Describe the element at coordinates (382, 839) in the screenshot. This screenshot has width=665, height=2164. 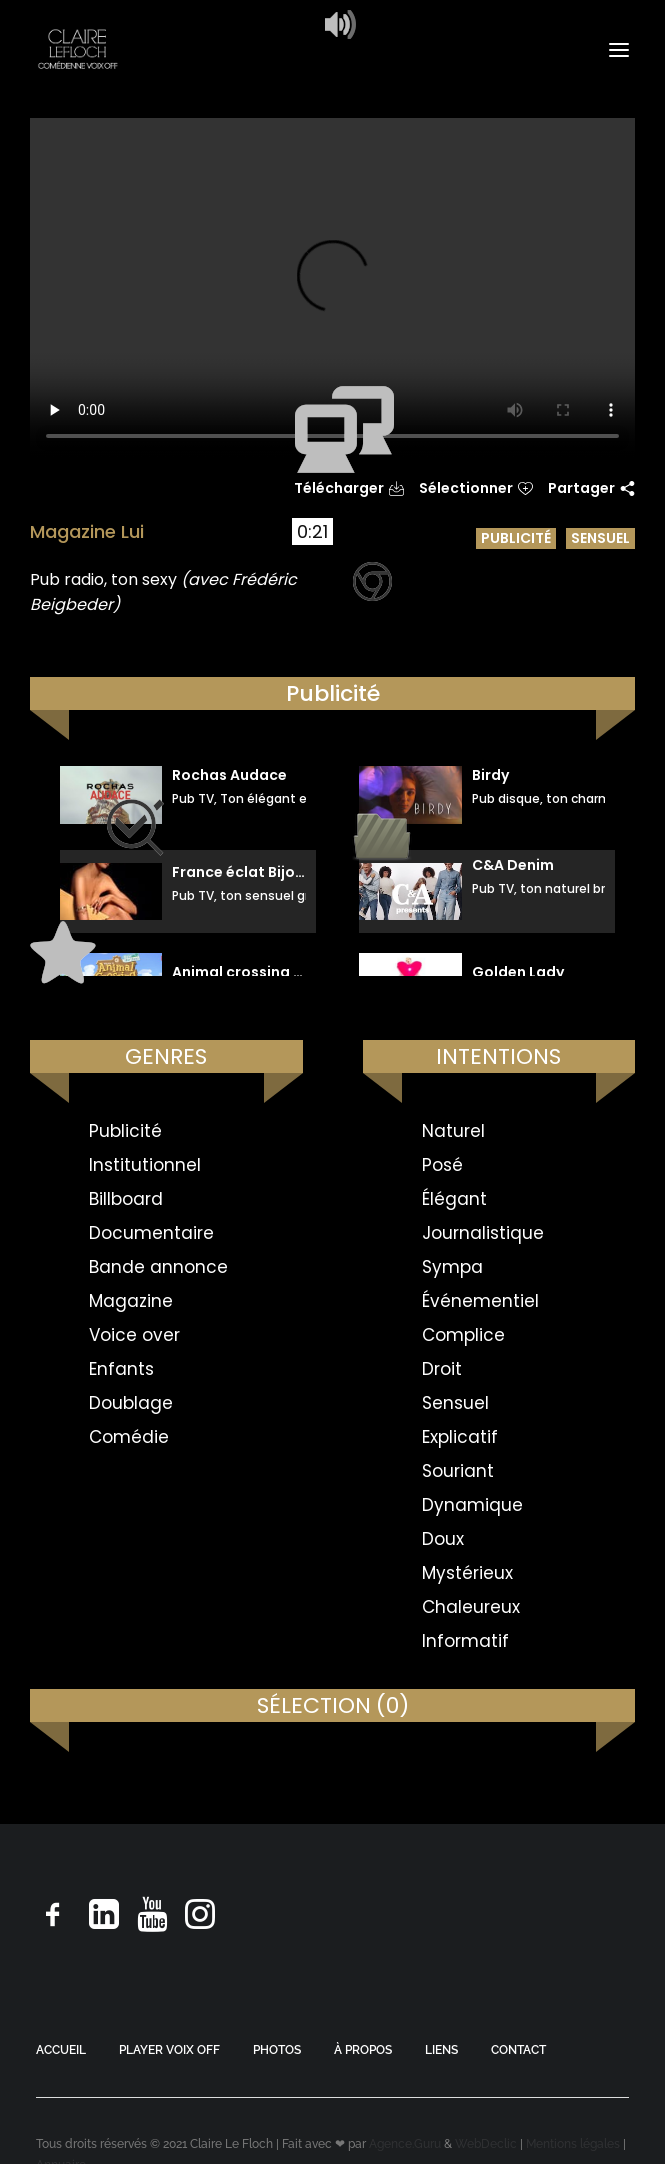
I see `indicates a folder currently being accessed or browsed` at that location.